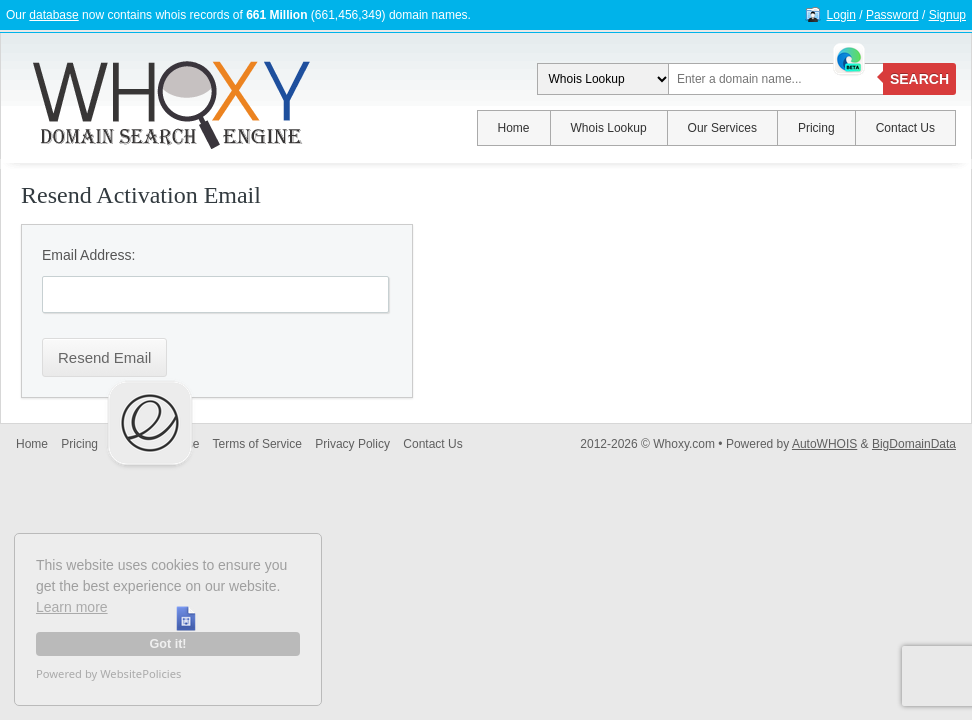 The image size is (972, 720). Describe the element at coordinates (186, 619) in the screenshot. I see `a Microsoft Visio diagram file` at that location.